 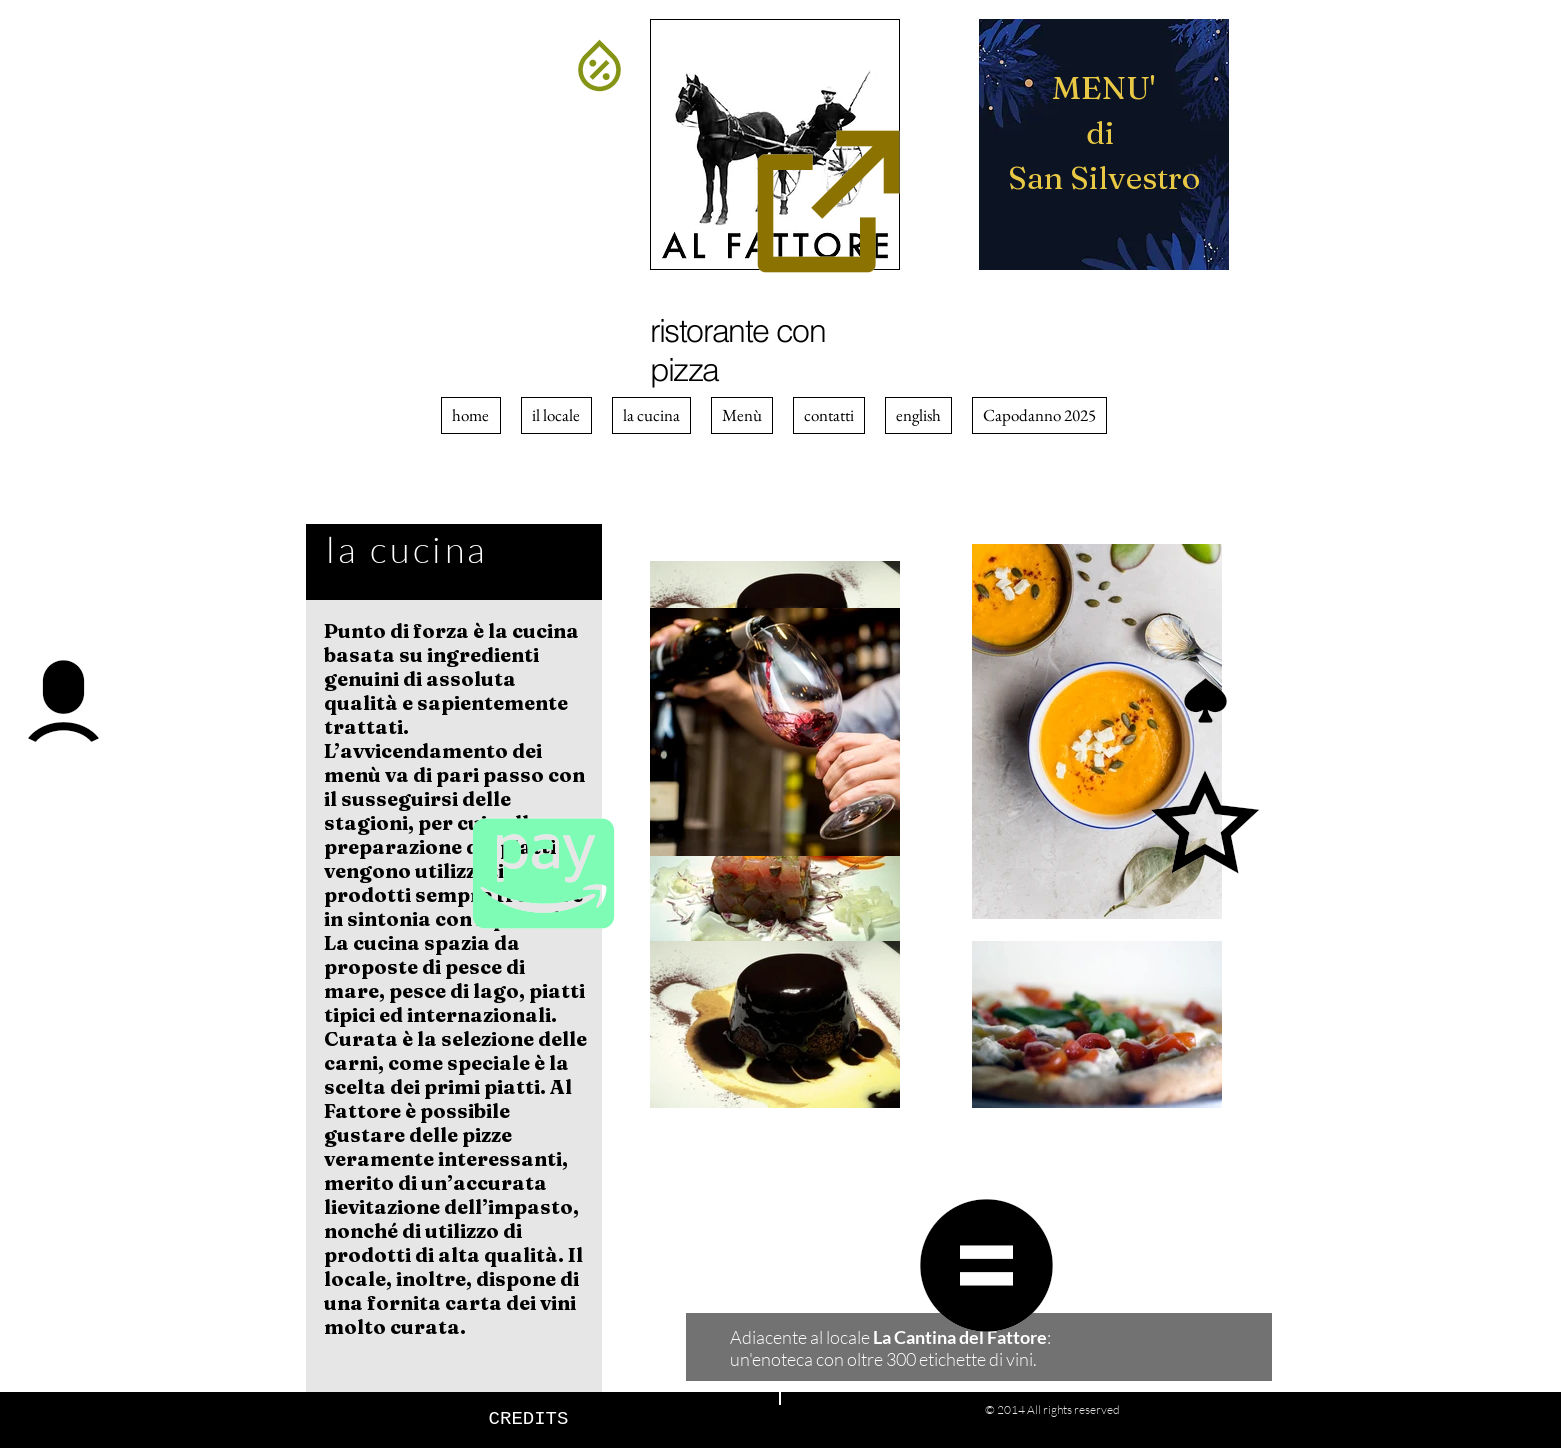 I want to click on spades suit symbol for card games, so click(x=1205, y=701).